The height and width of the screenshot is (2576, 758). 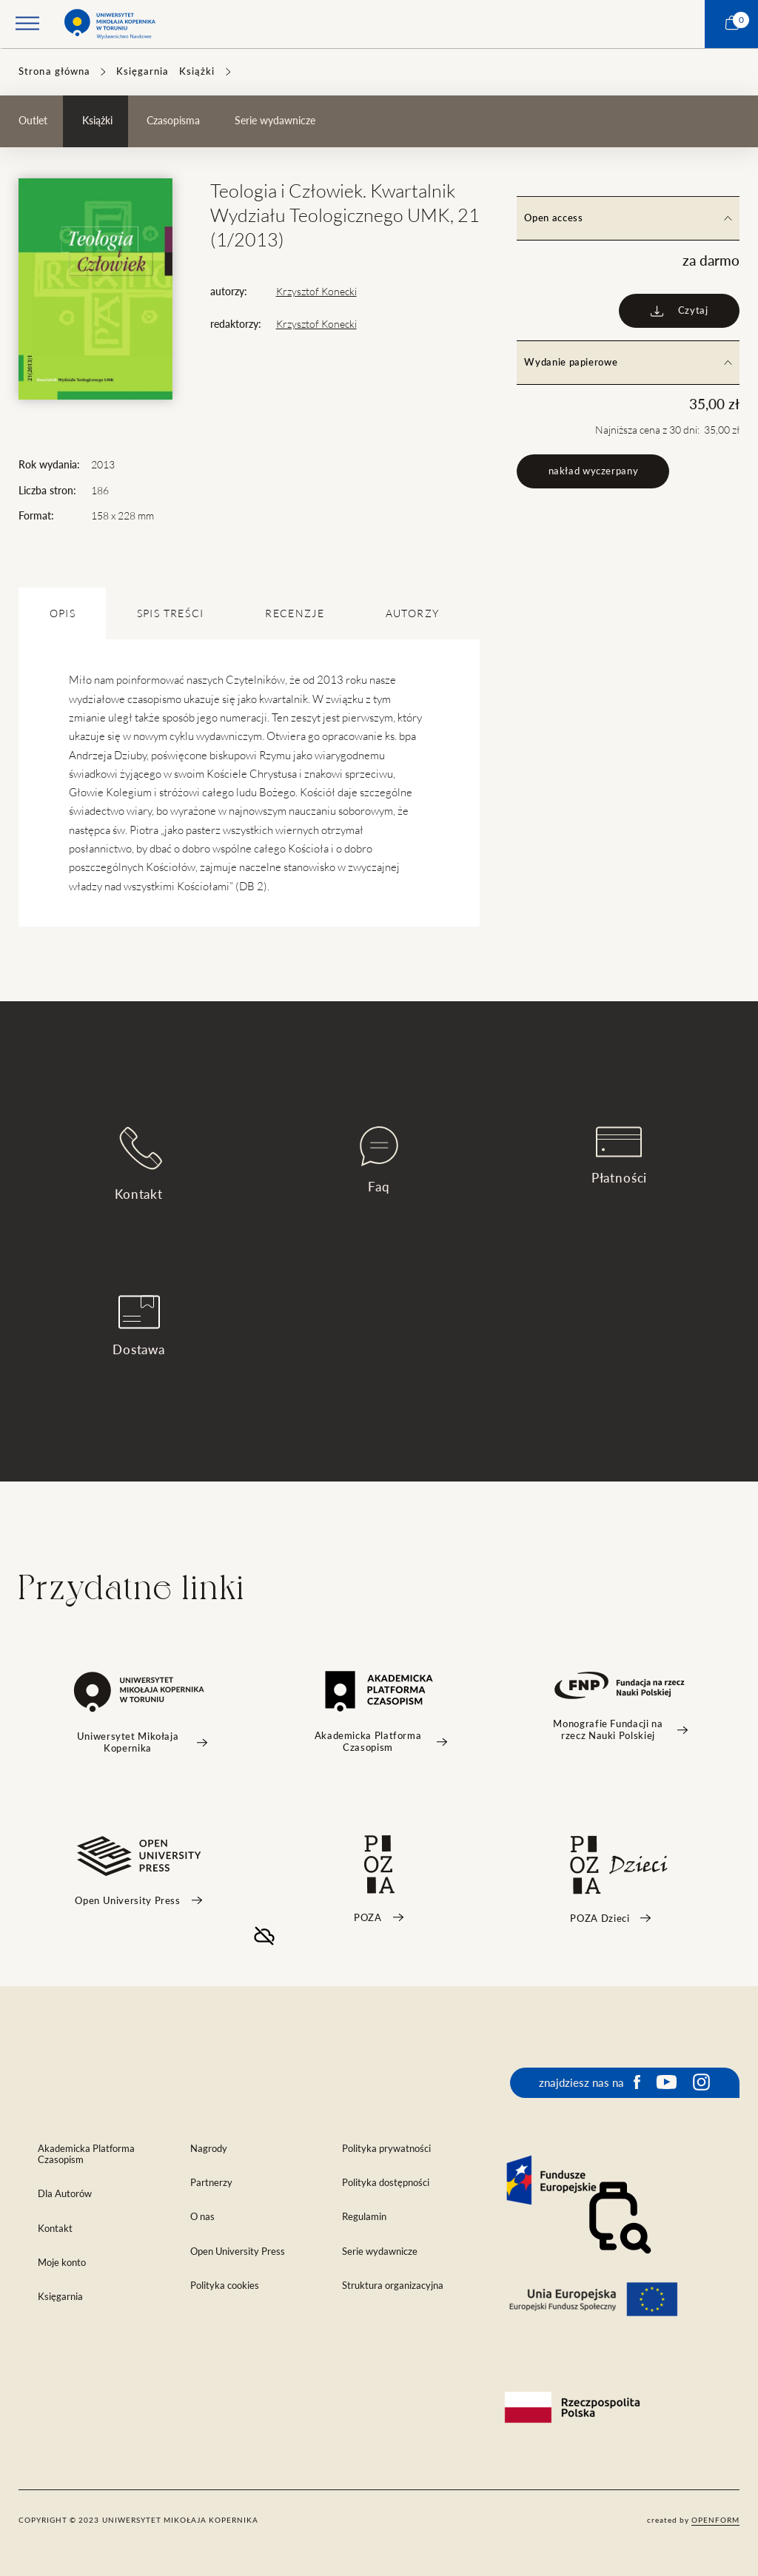 I want to click on search for a connected smartwatch, so click(x=613, y=2216).